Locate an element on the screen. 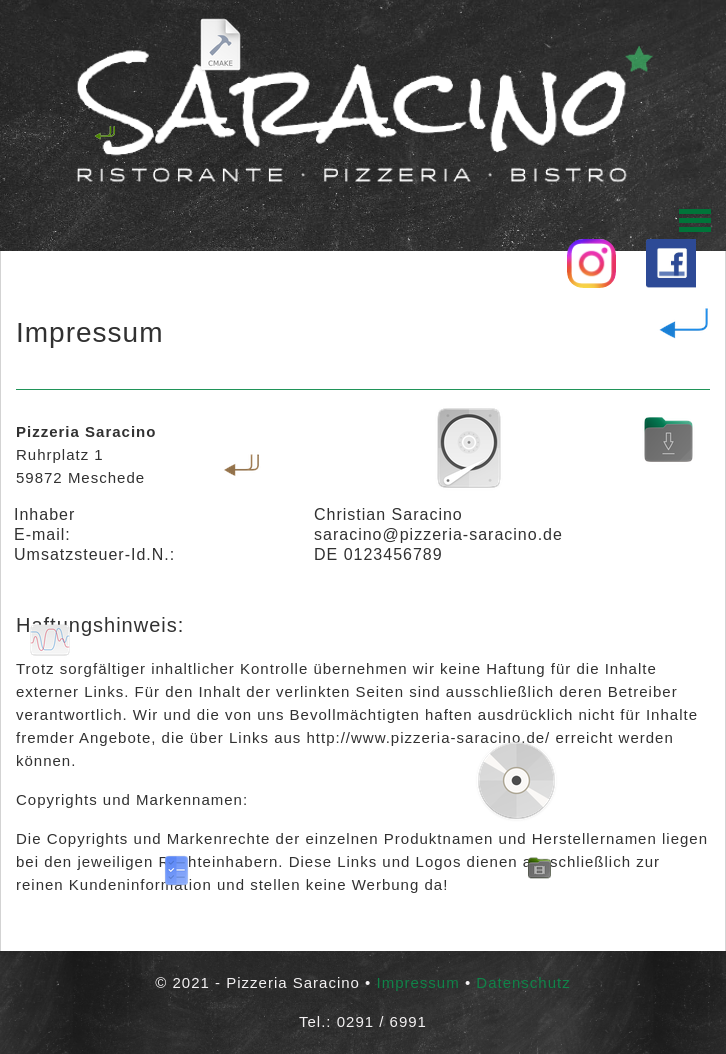  reply to an email message is located at coordinates (683, 323).